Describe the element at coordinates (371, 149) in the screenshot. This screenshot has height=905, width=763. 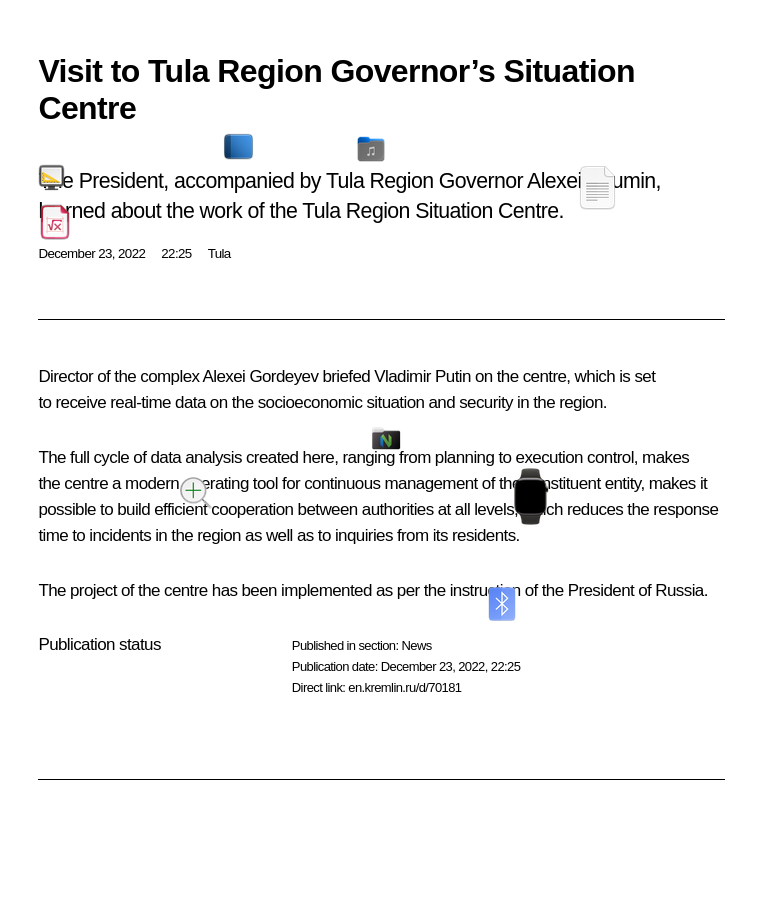
I see `open your music folder` at that location.